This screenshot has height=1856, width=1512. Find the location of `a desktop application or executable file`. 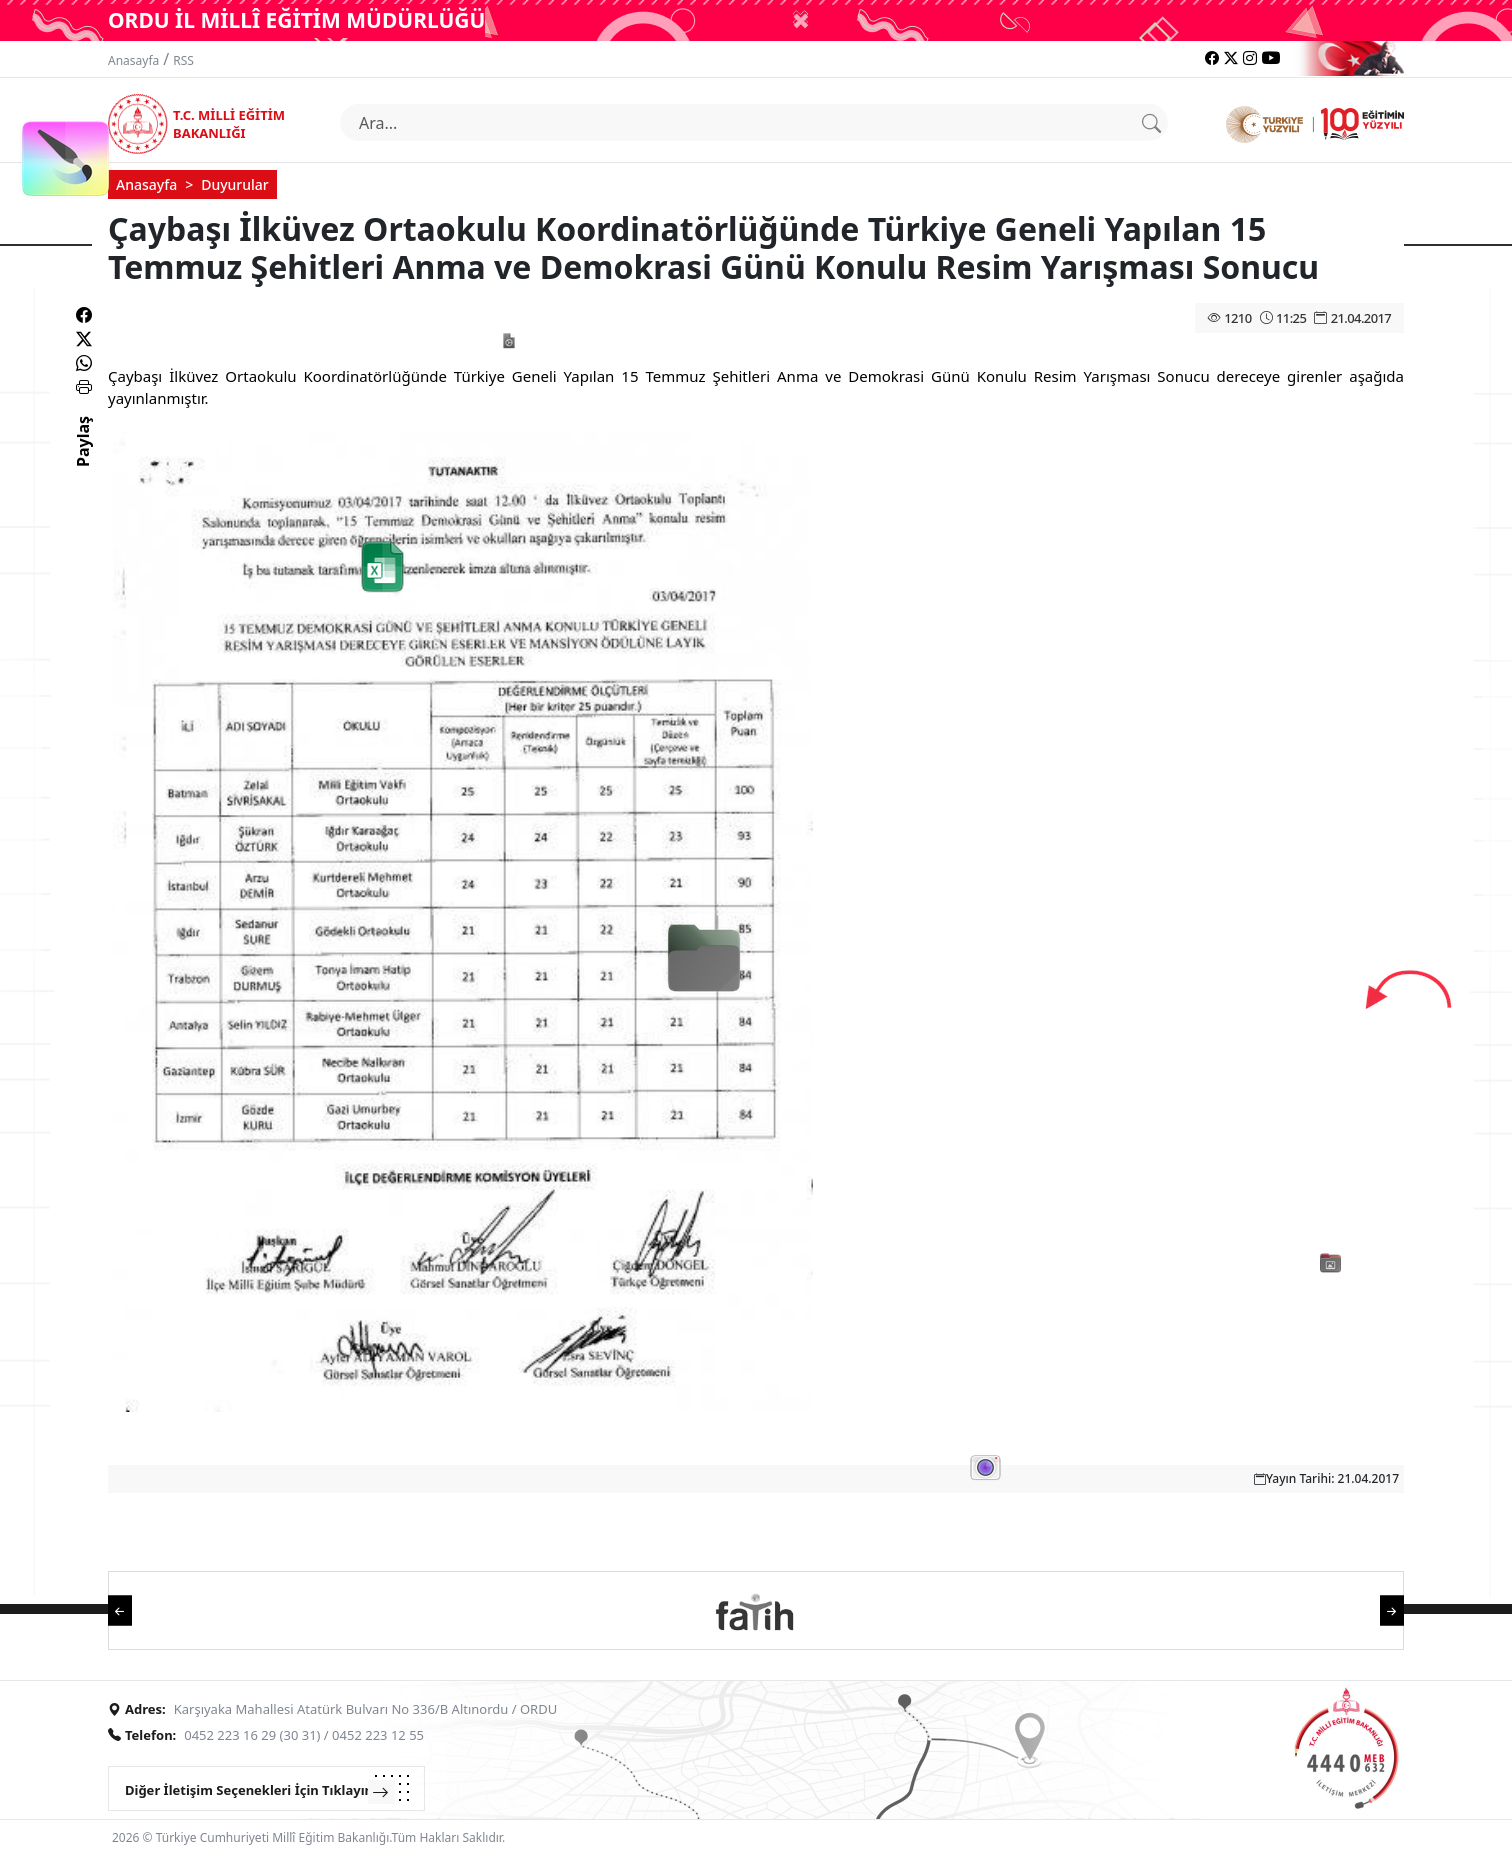

a desktop application or executable file is located at coordinates (509, 341).